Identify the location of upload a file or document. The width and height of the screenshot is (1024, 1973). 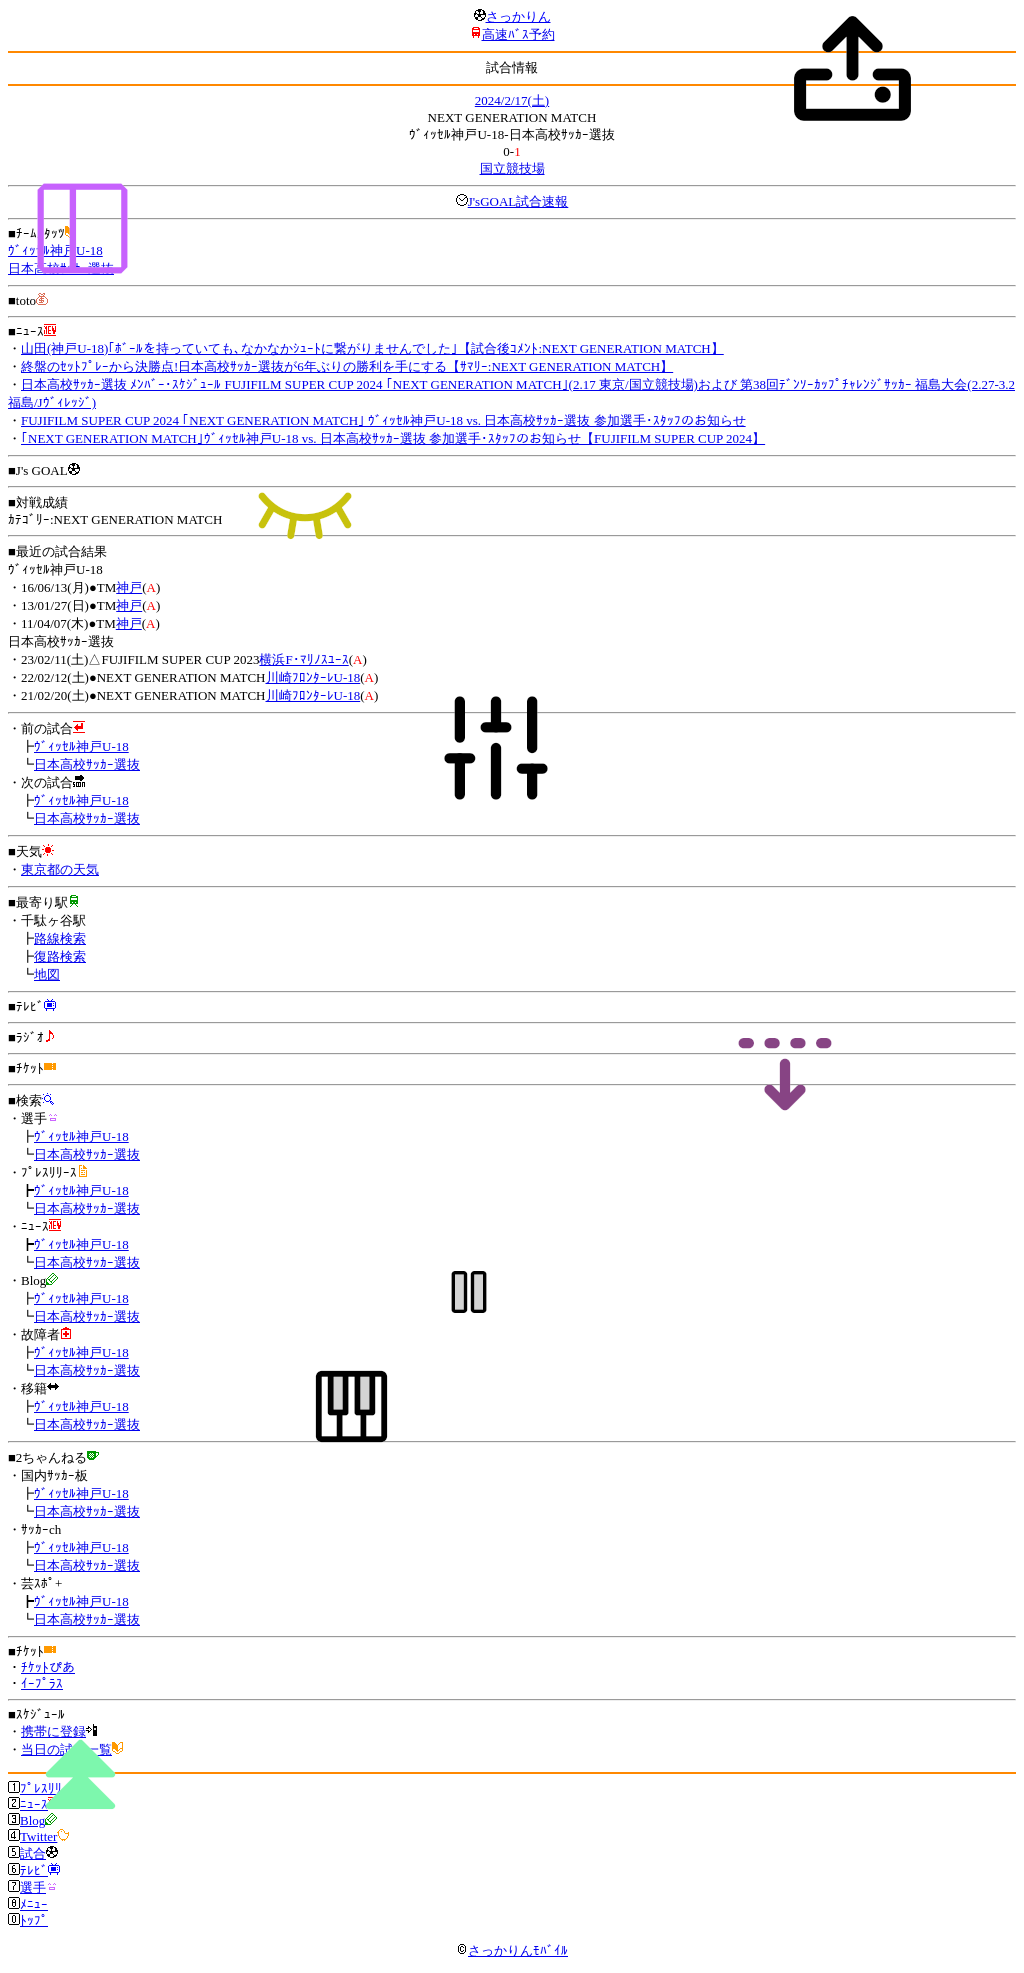
(852, 74).